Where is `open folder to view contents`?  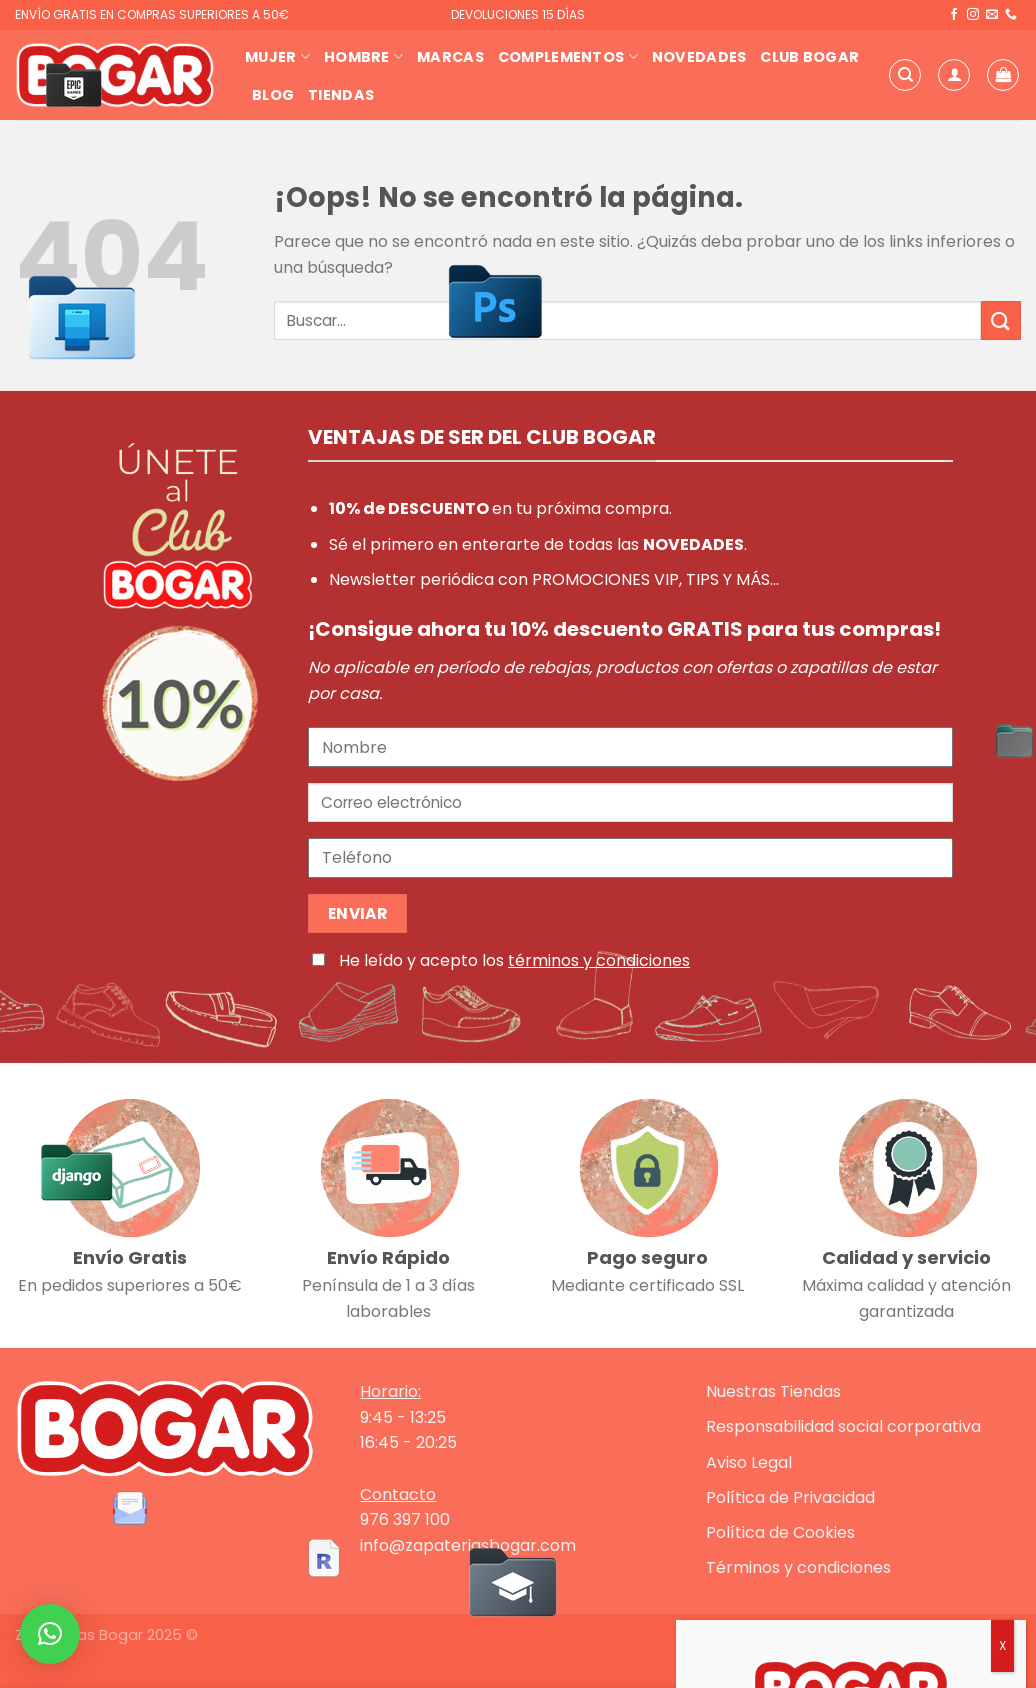
open folder to view contents is located at coordinates (1014, 740).